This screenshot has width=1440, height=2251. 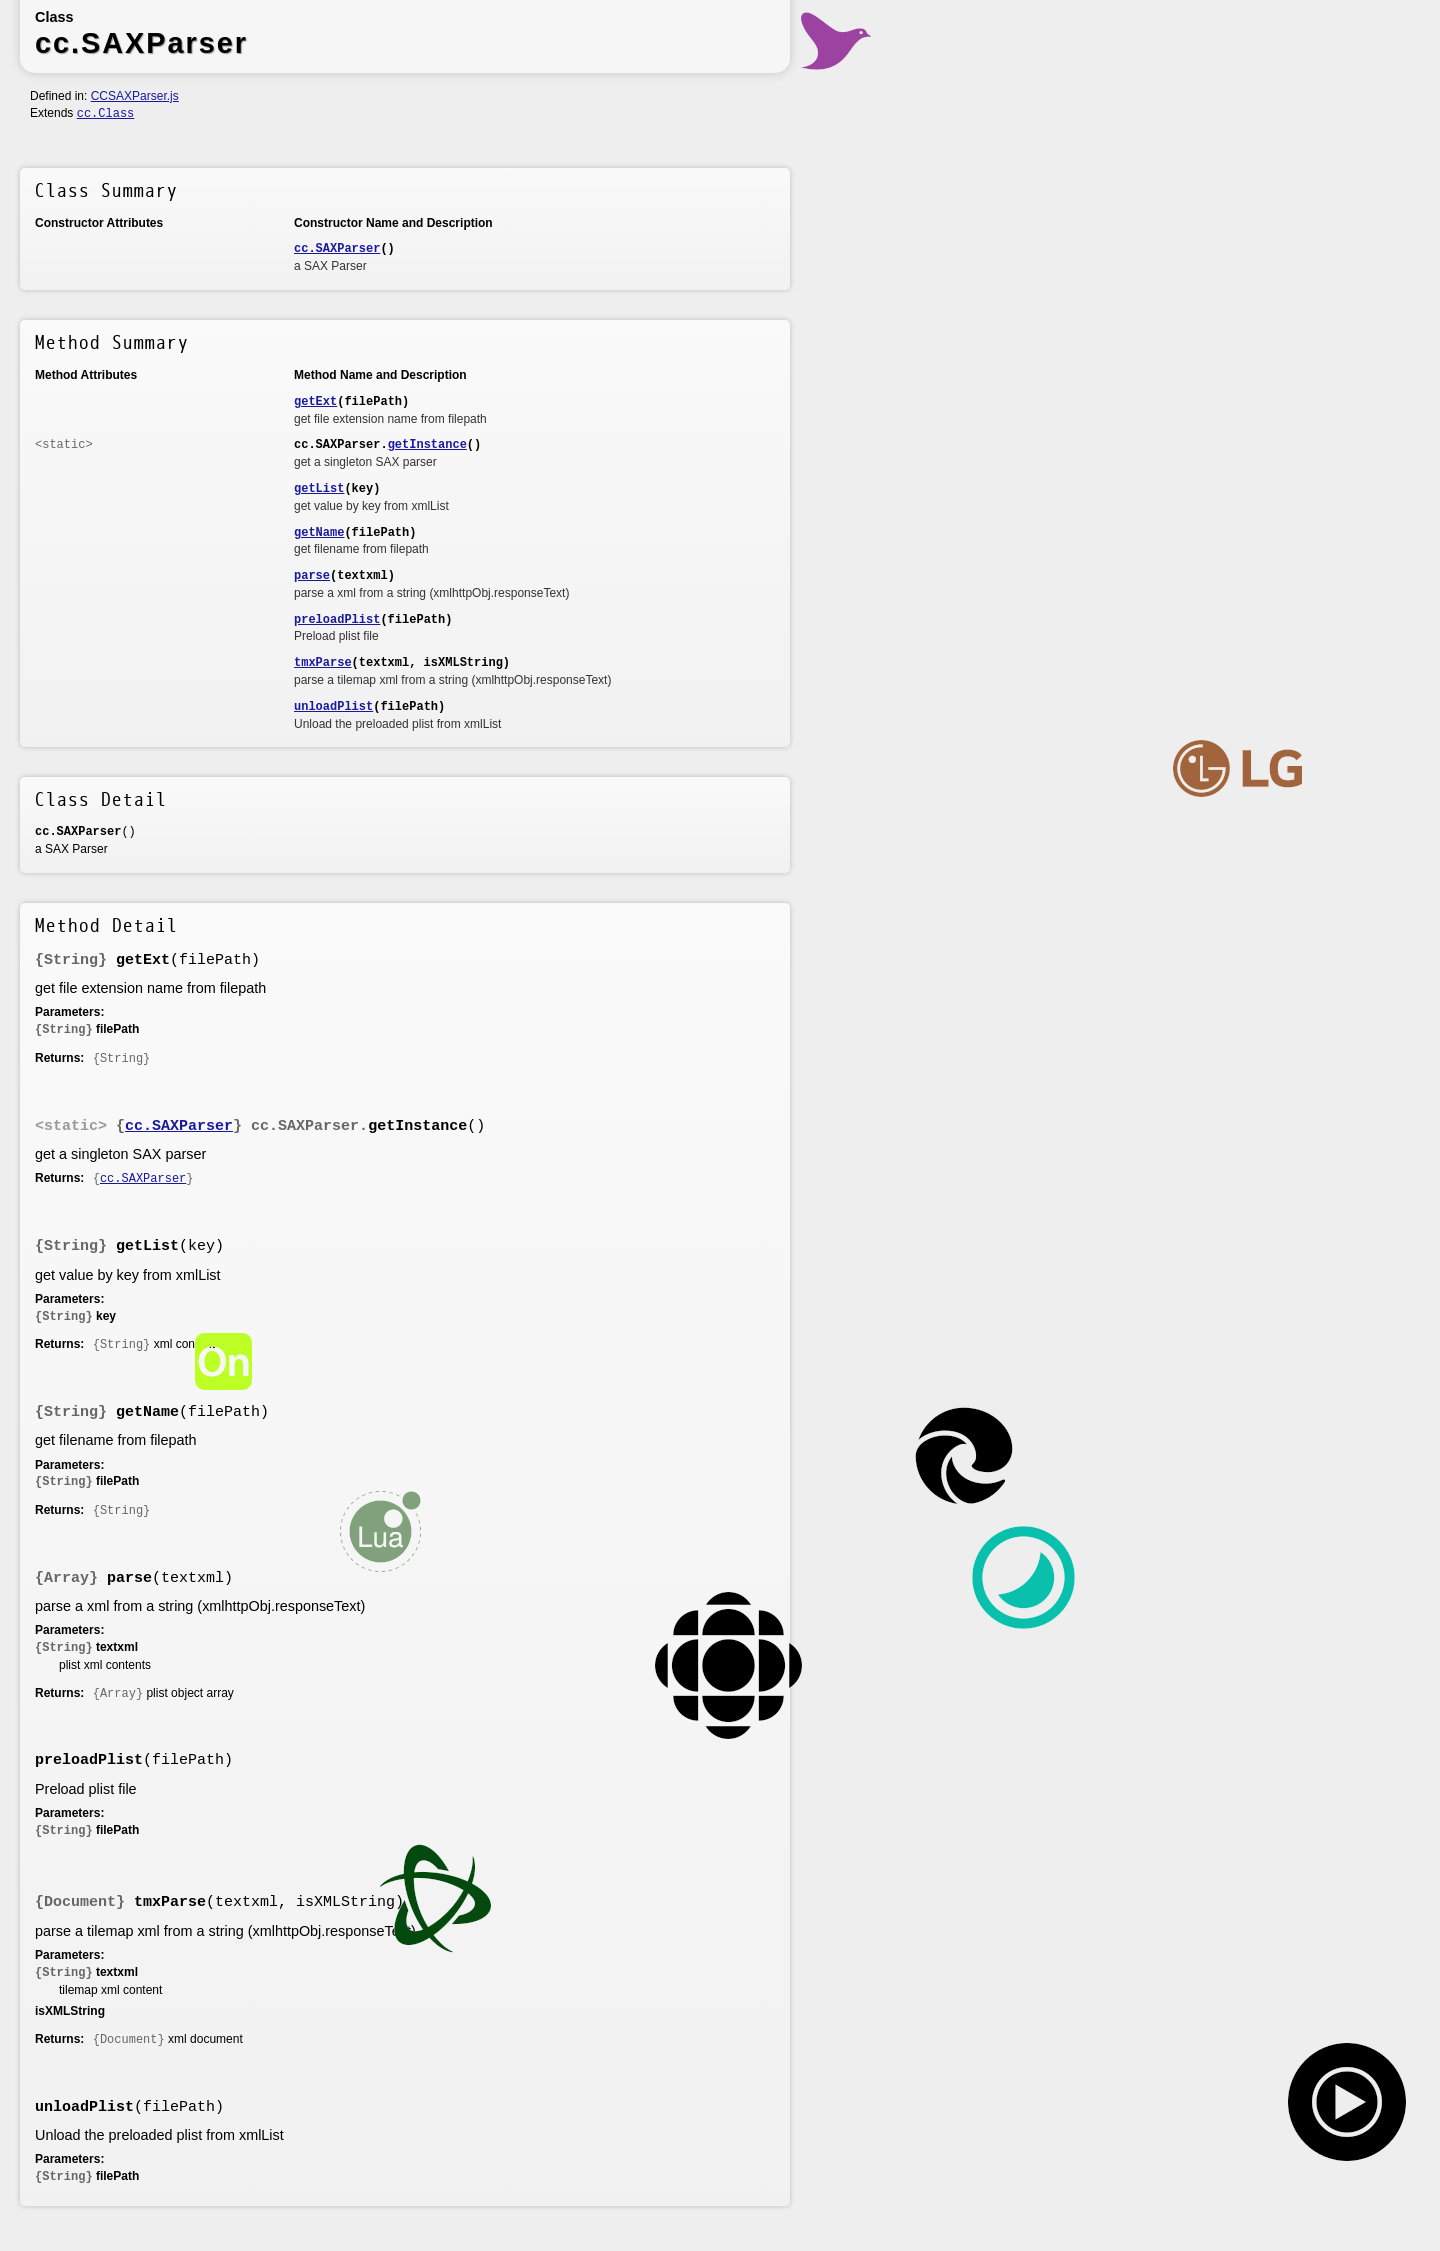 I want to click on open microsoft edge browser, so click(x=964, y=1456).